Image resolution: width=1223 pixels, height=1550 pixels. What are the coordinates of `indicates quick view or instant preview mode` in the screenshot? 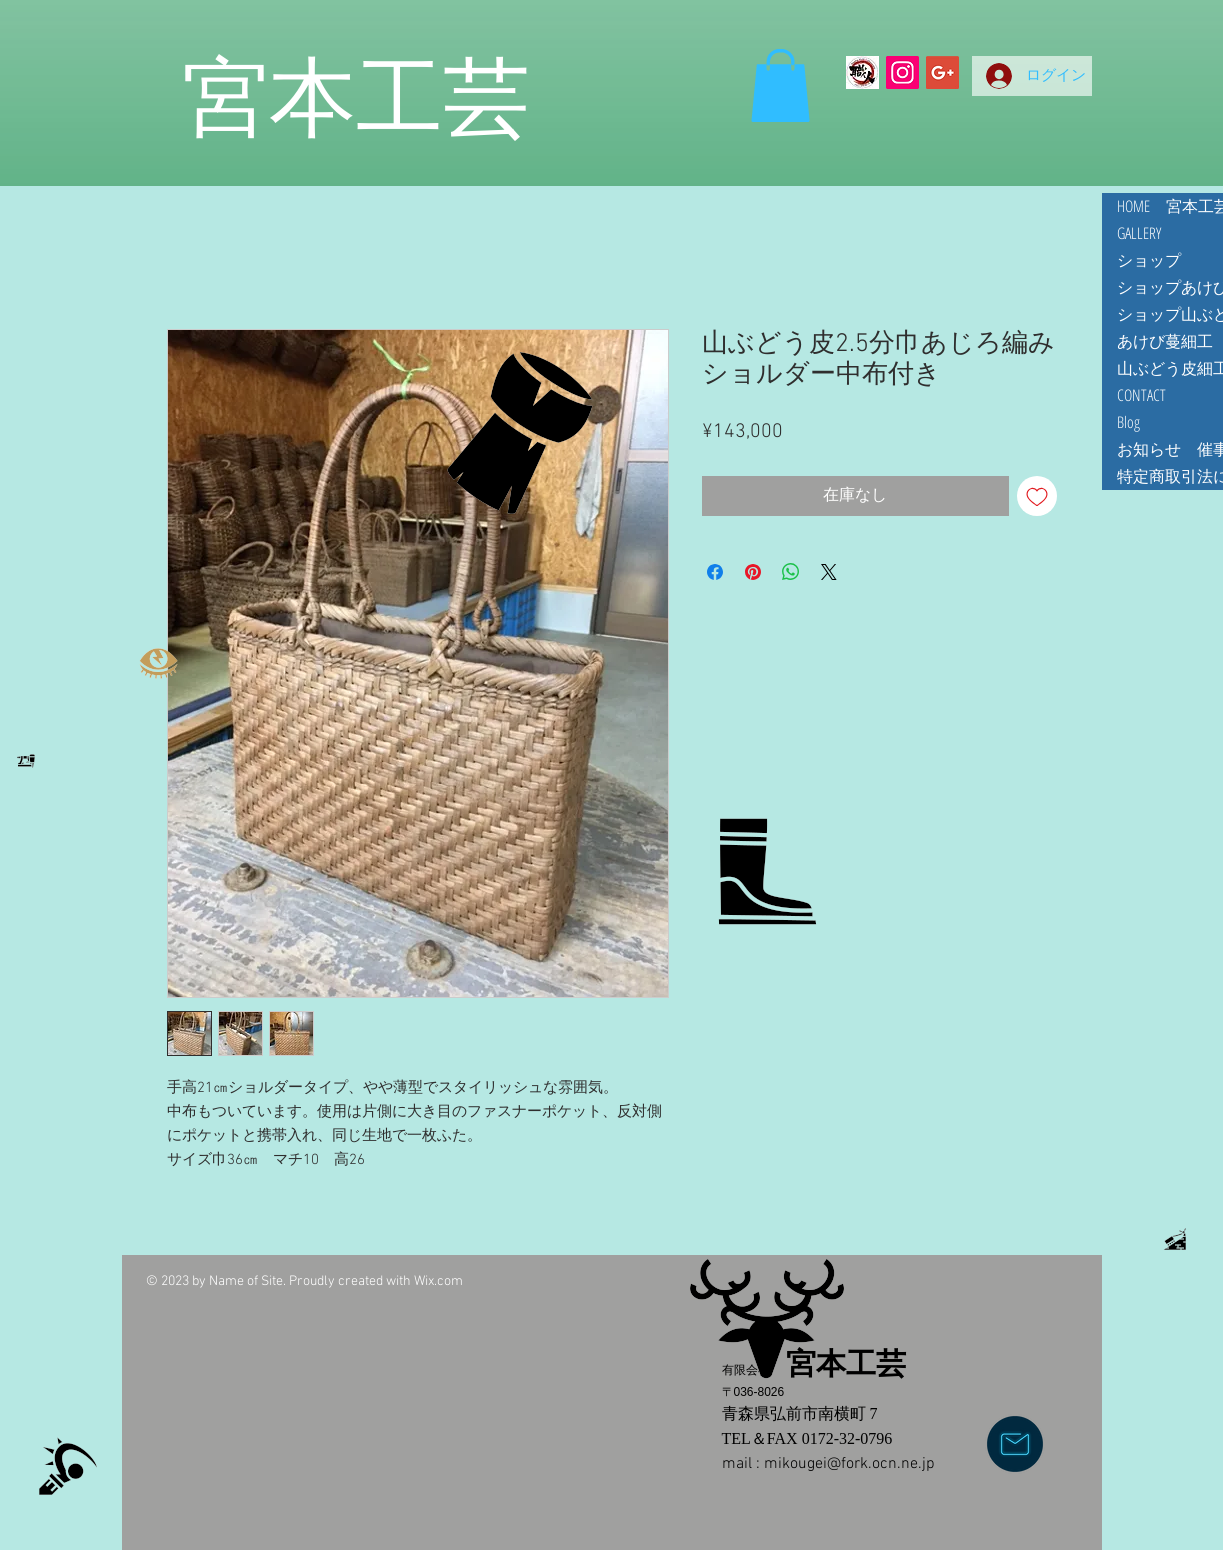 It's located at (158, 663).